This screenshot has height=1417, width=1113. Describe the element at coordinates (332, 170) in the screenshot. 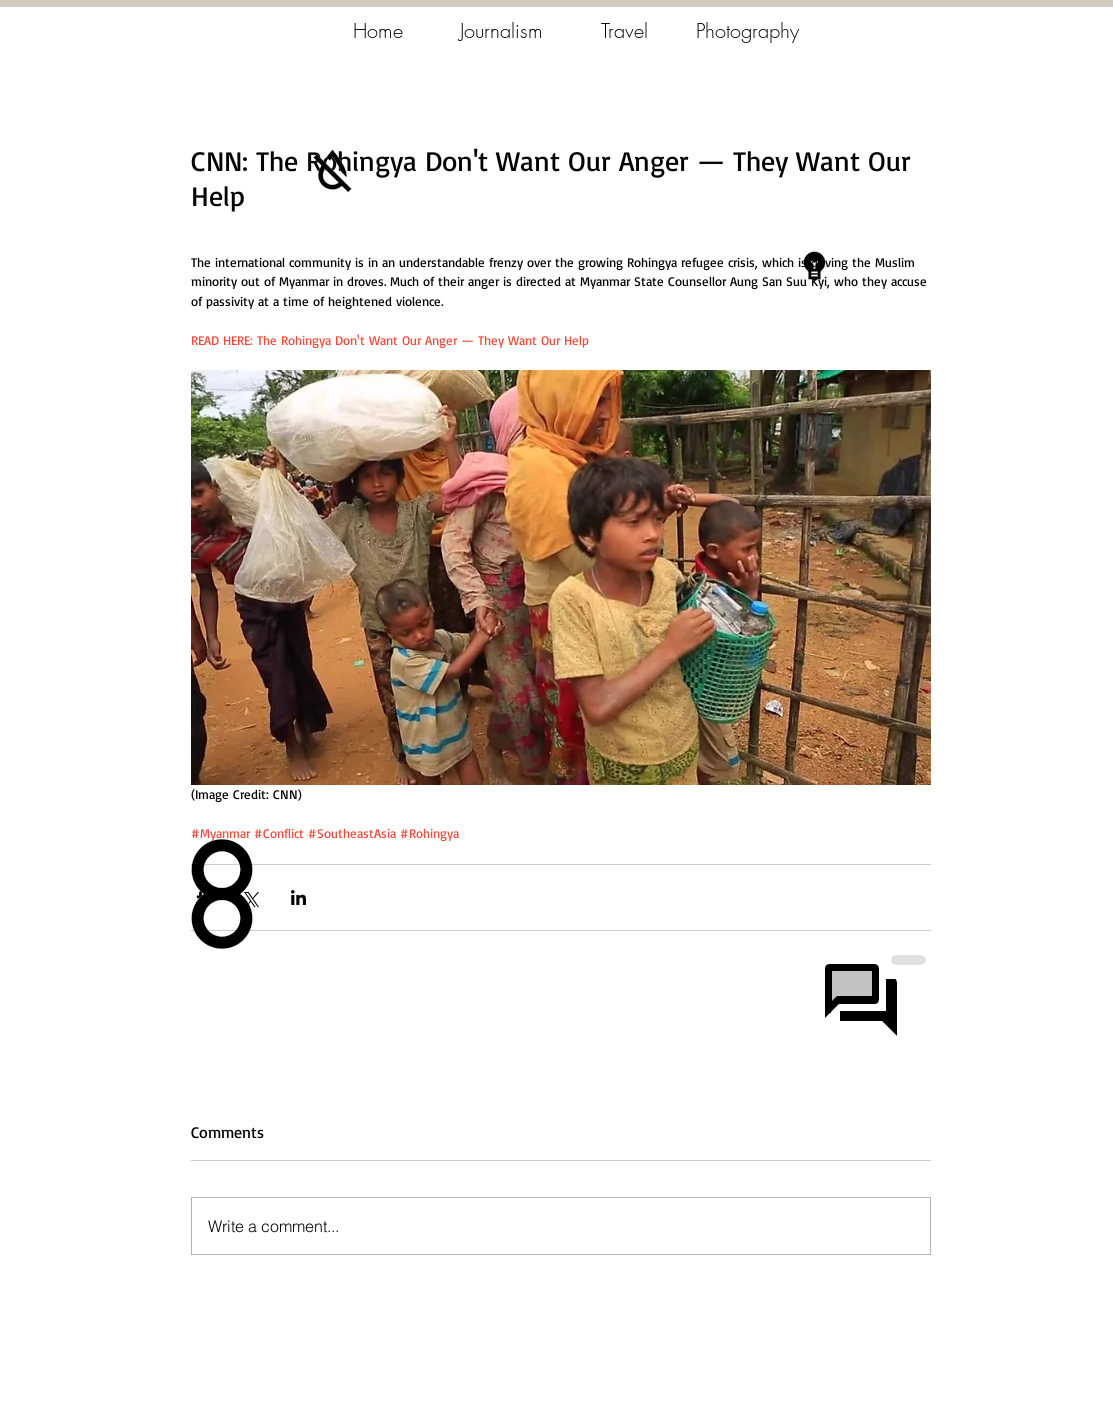

I see `reset or clear text color formatting` at that location.